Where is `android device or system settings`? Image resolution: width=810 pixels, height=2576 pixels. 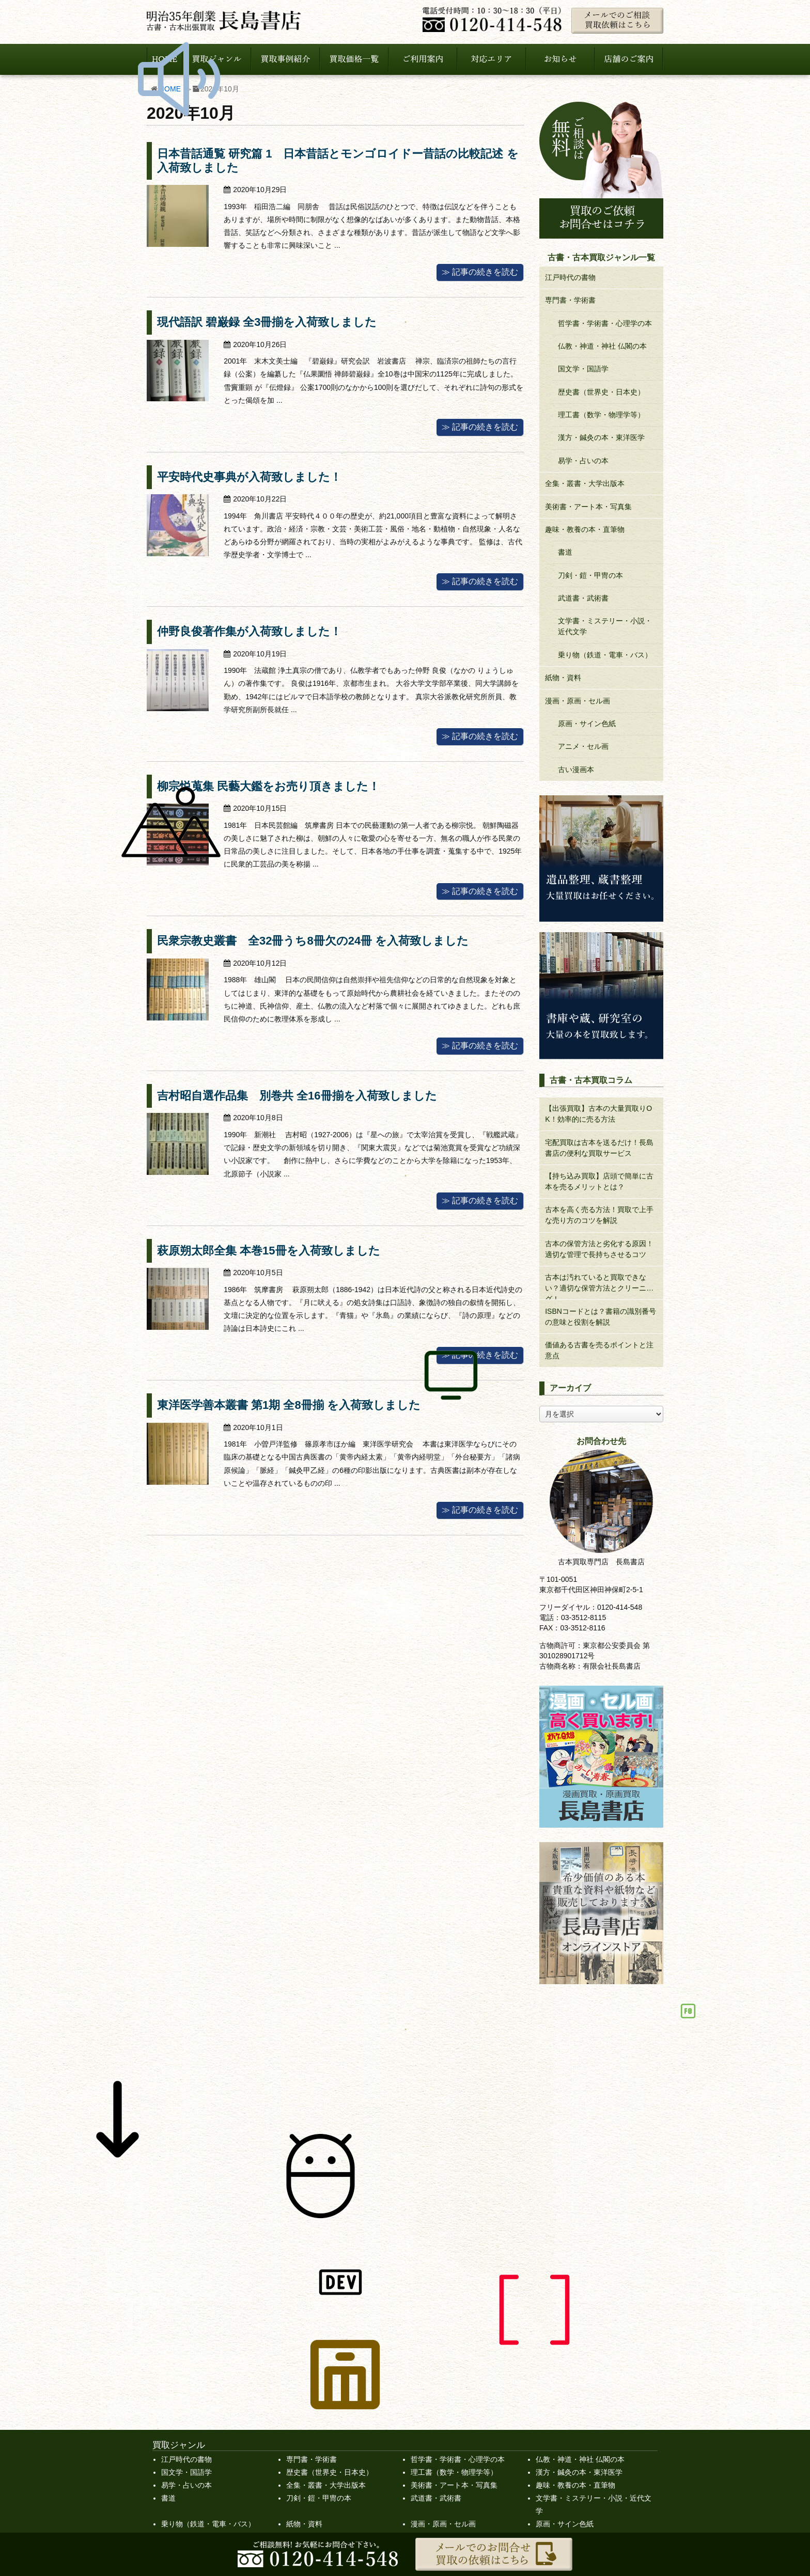 android device or system settings is located at coordinates (320, 2174).